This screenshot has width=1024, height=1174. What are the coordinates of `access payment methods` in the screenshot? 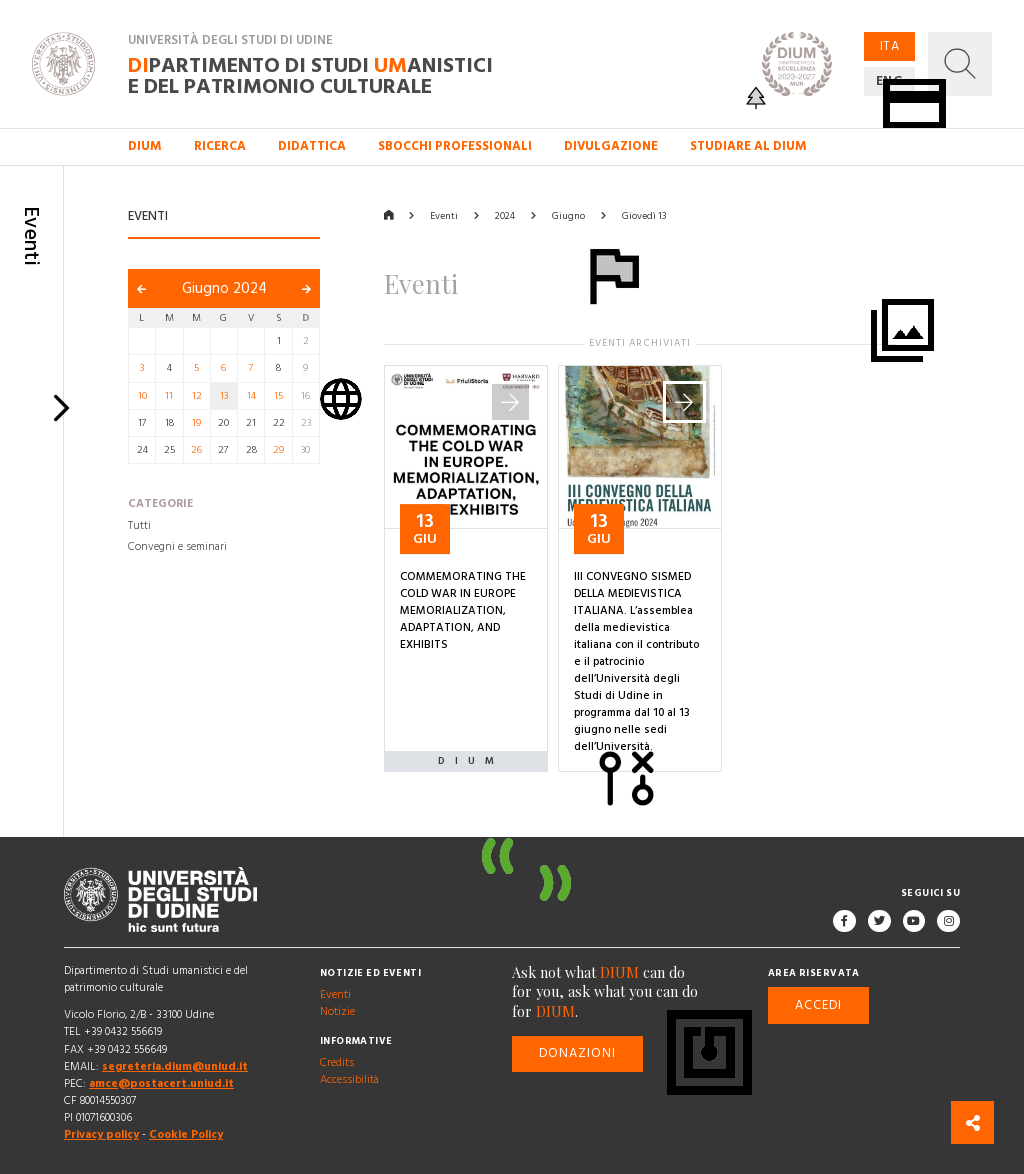 It's located at (914, 103).